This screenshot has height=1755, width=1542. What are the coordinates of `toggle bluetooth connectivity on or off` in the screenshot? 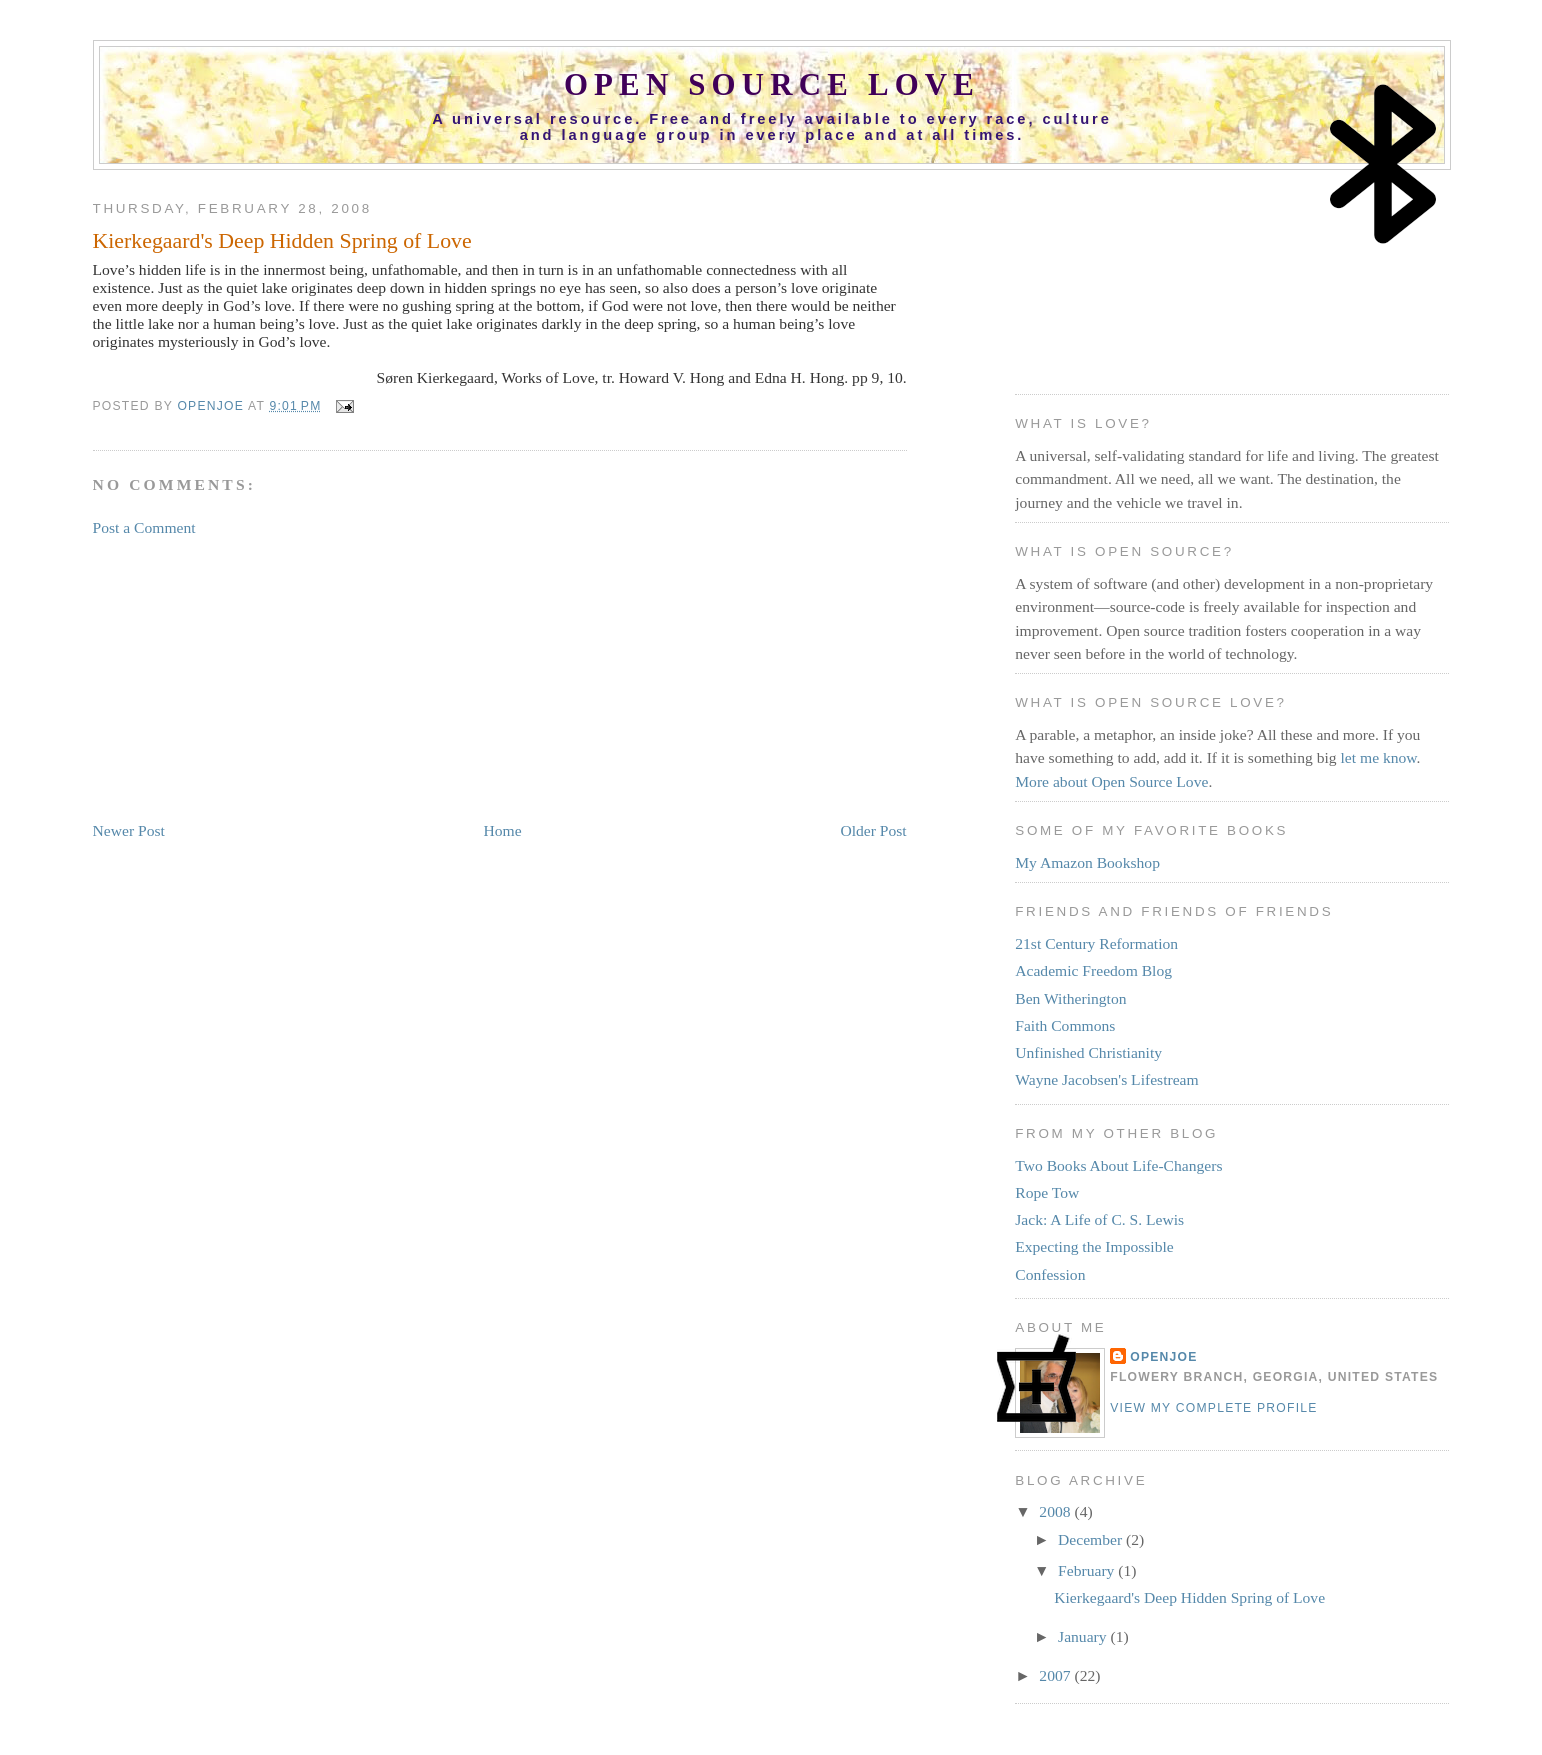 It's located at (1383, 164).